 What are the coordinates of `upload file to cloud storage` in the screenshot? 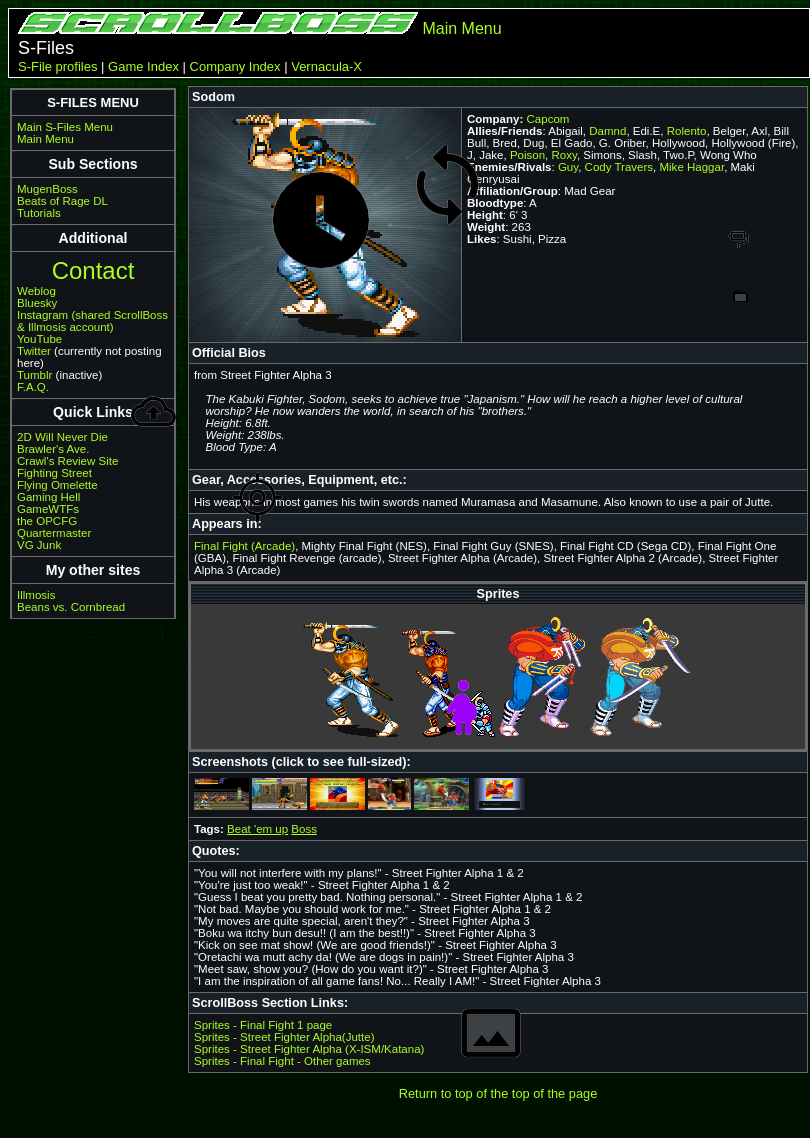 It's located at (153, 411).